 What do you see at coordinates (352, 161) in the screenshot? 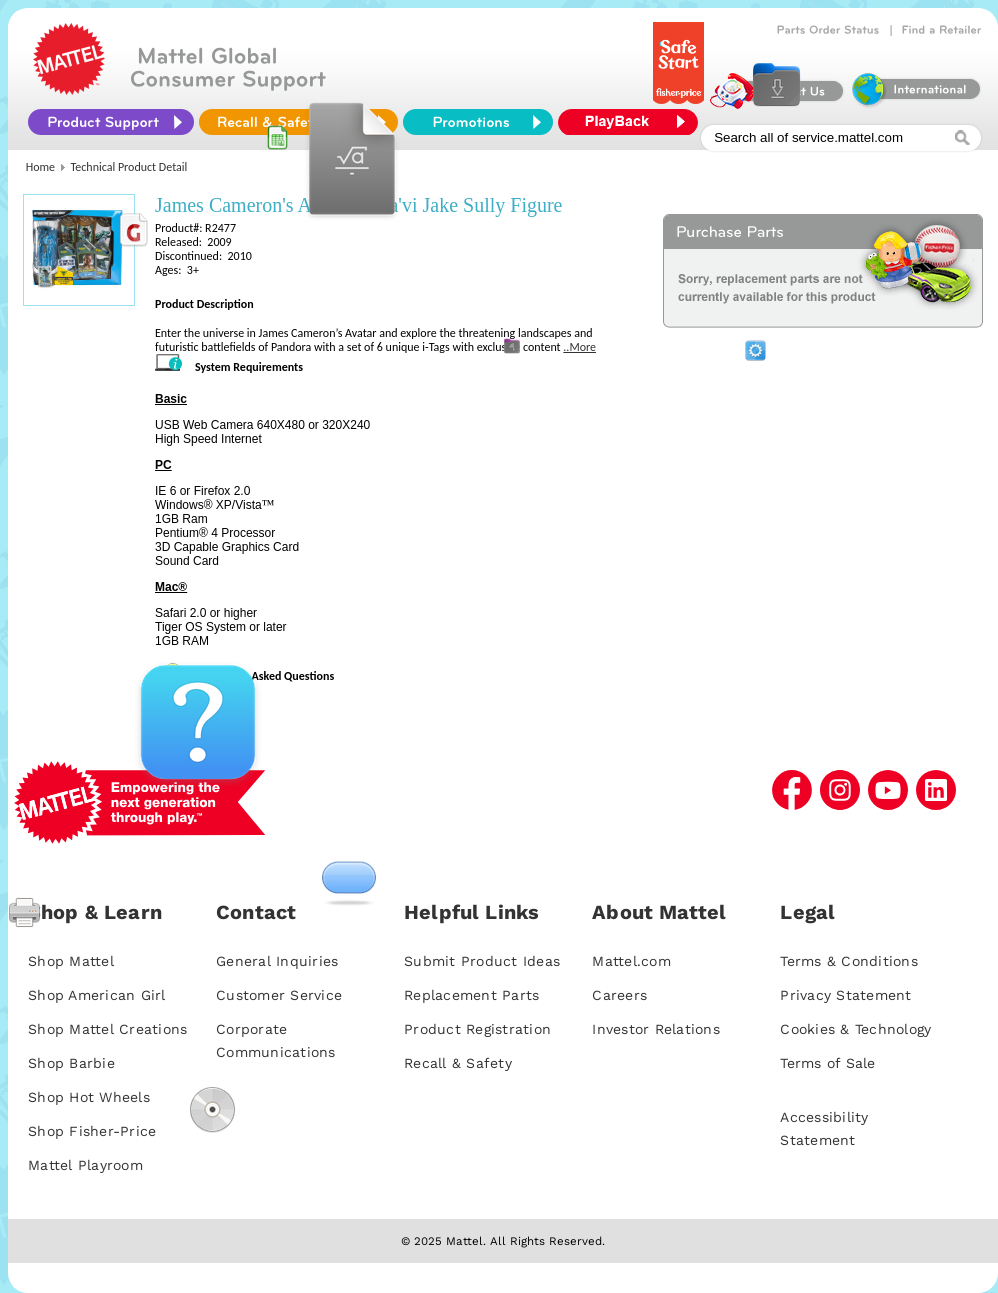
I see `open an opendocument formula file` at bounding box center [352, 161].